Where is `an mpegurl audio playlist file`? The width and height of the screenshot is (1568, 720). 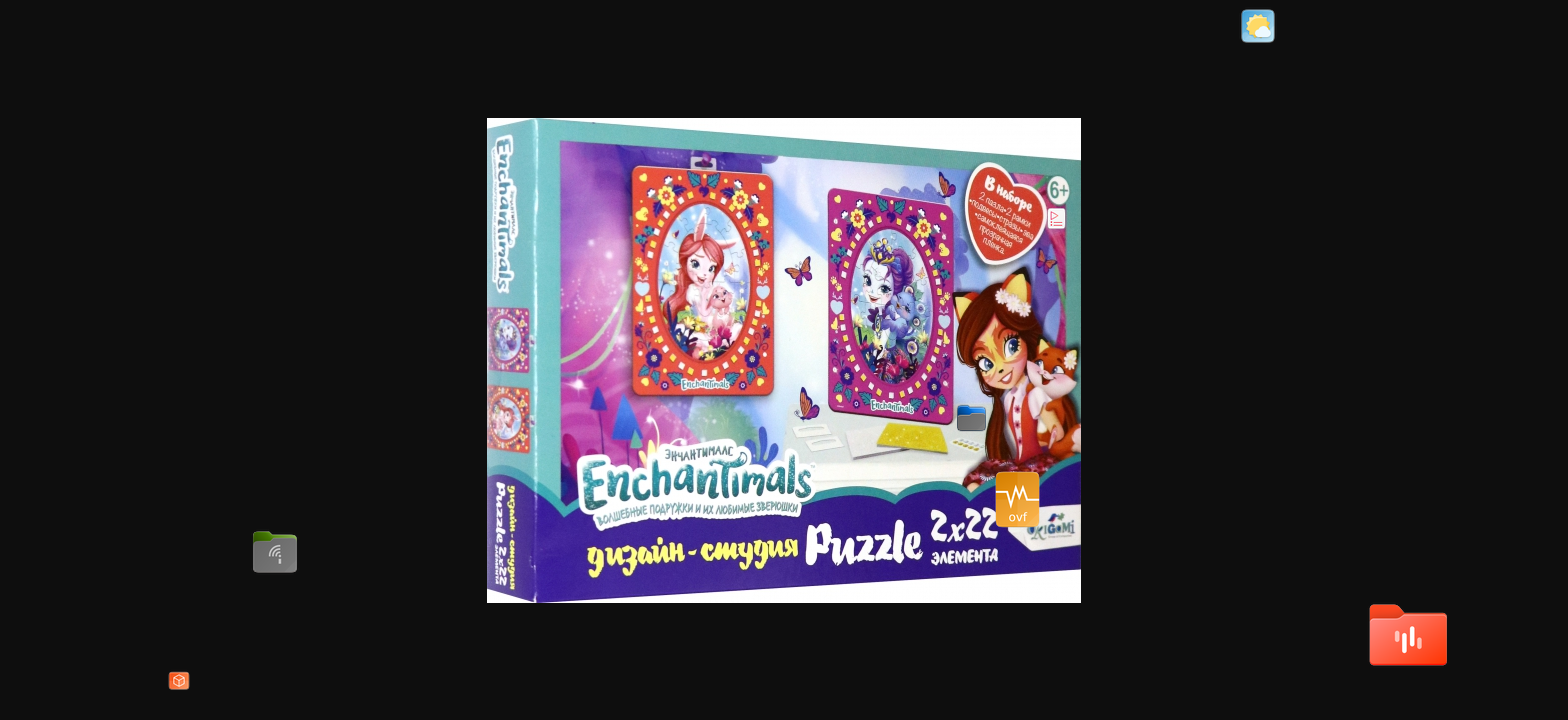 an mpegurl audio playlist file is located at coordinates (1056, 218).